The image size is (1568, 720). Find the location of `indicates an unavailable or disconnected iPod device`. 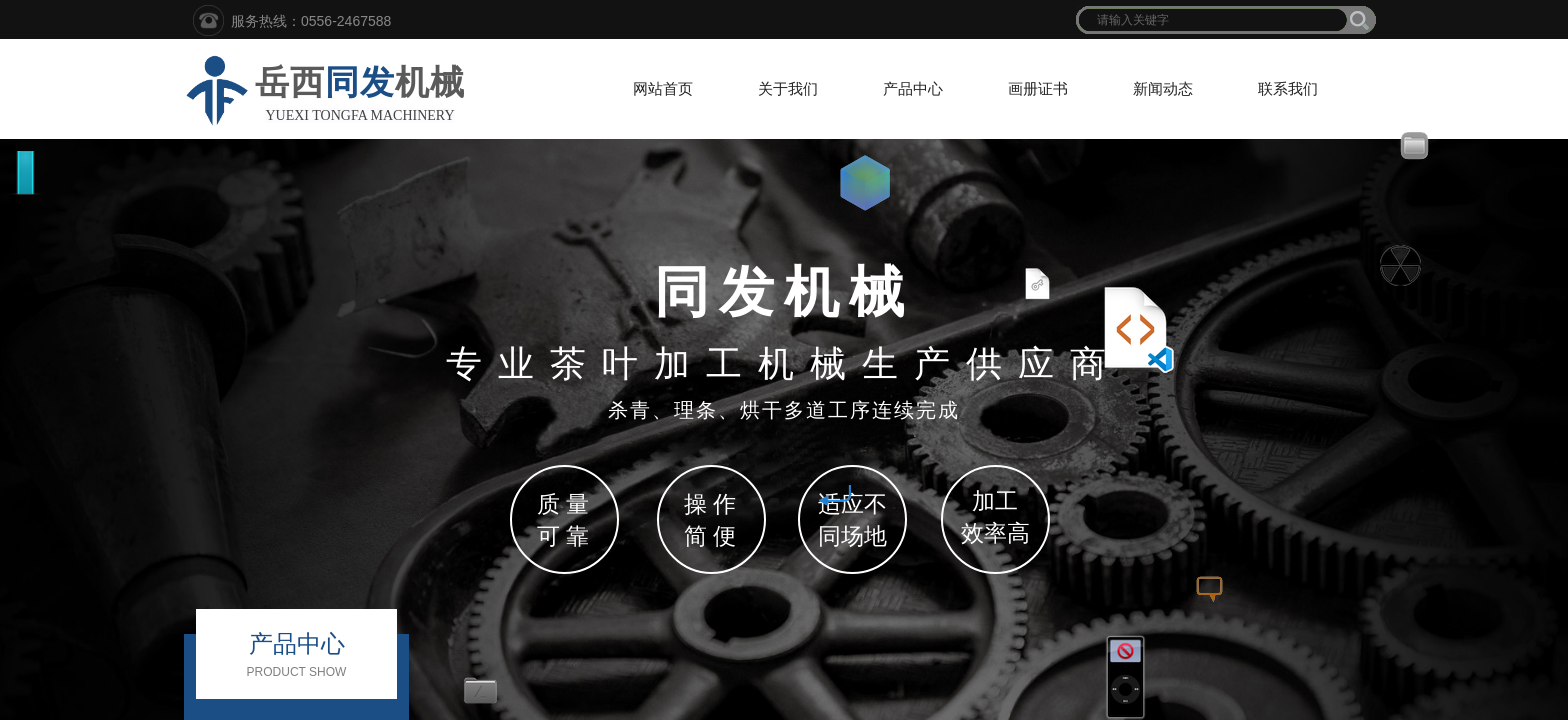

indicates an unavailable or disconnected iPod device is located at coordinates (1125, 677).